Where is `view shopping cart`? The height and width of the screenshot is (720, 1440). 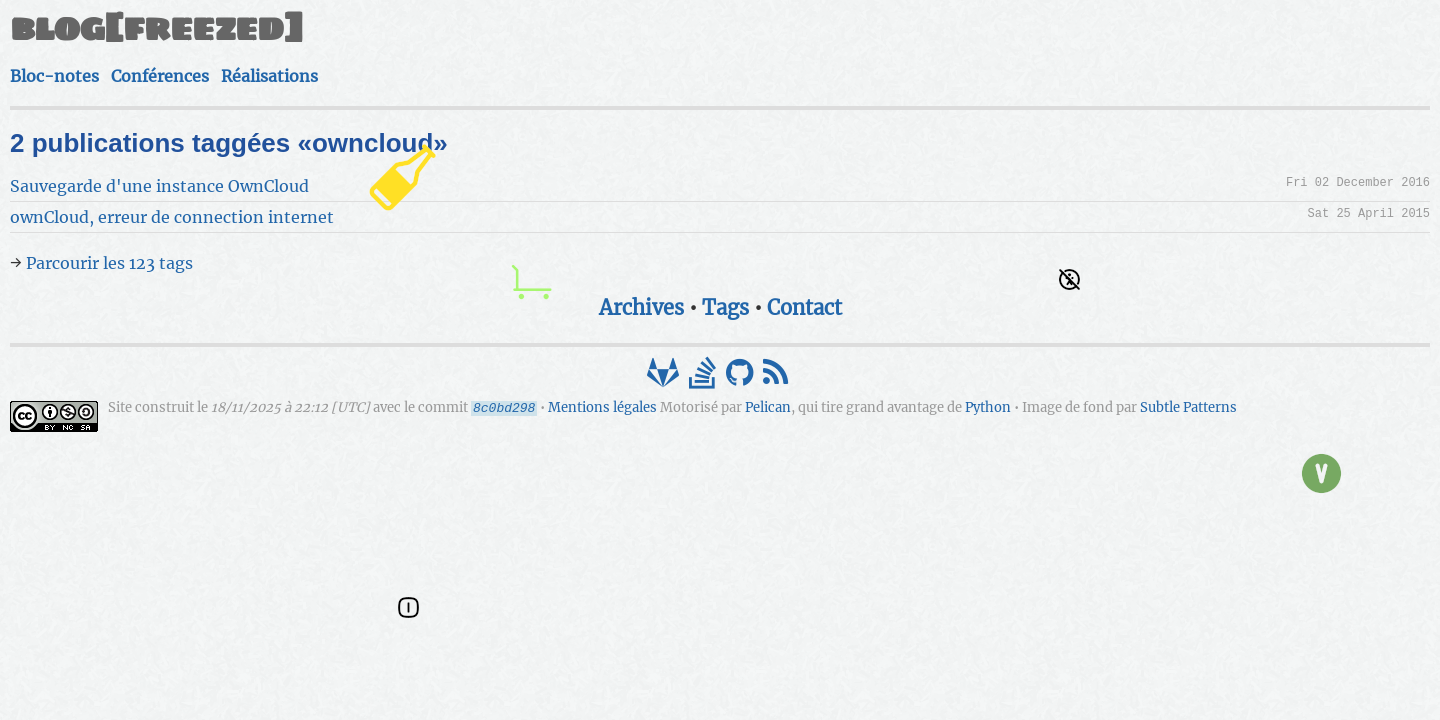 view shopping cart is located at coordinates (531, 280).